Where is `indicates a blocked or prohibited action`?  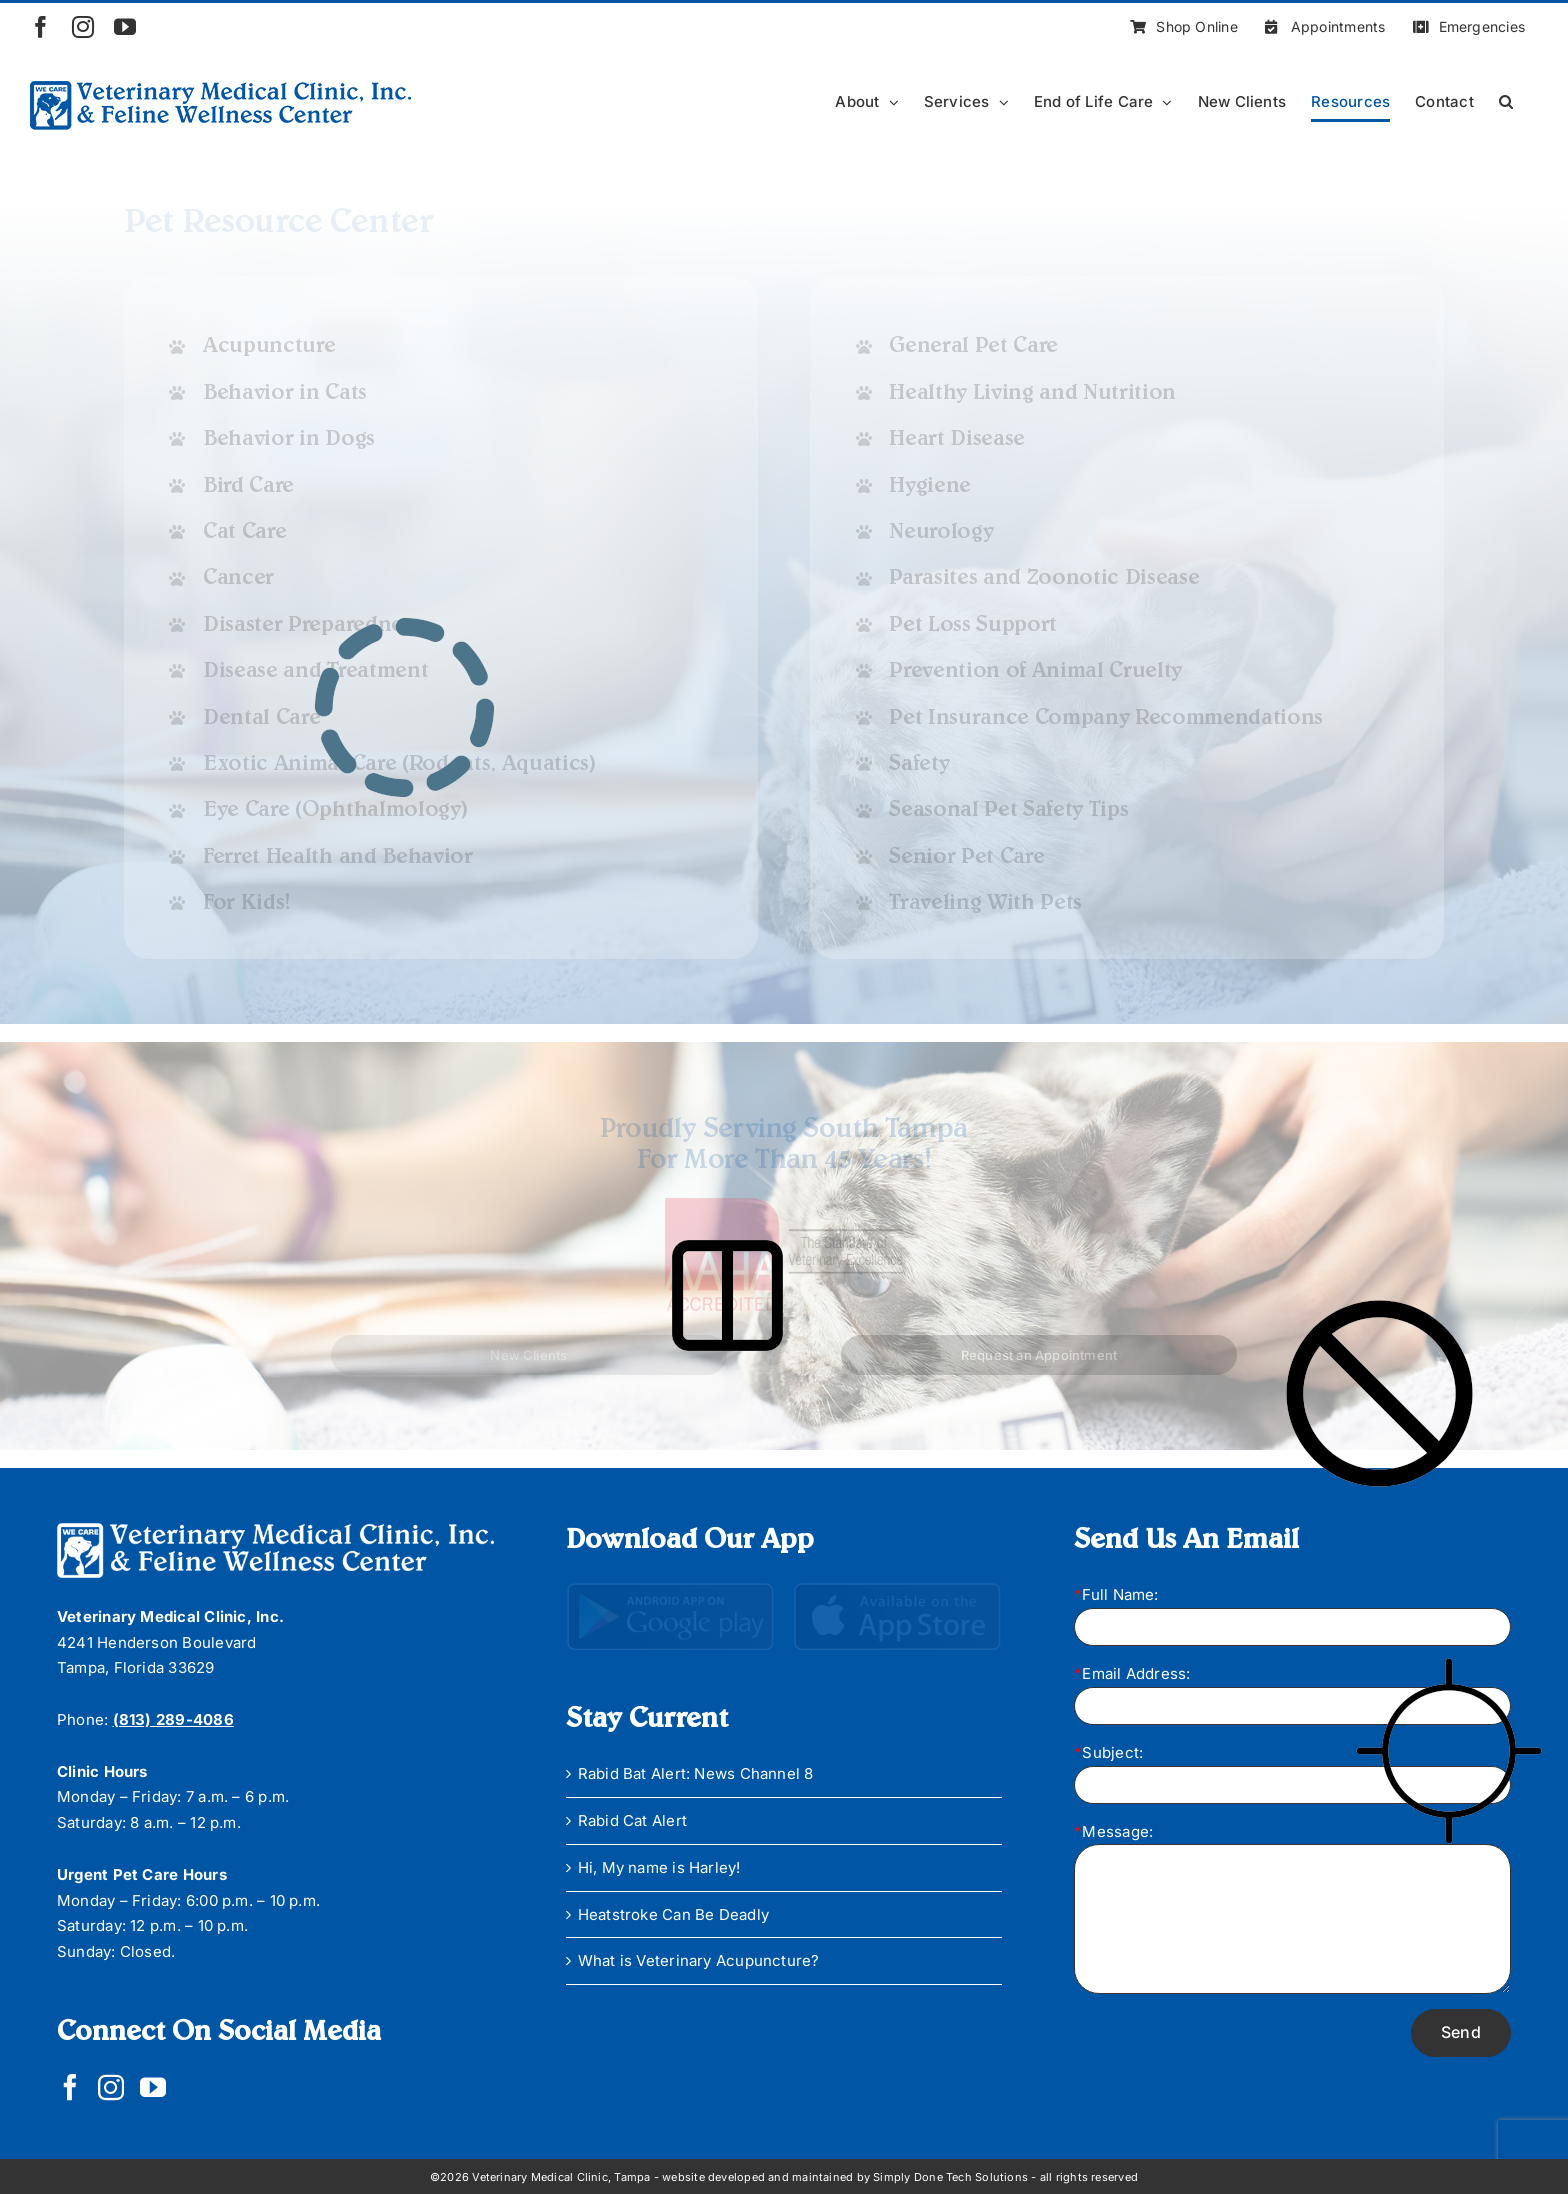
indicates a blocked or prohibited action is located at coordinates (1379, 1393).